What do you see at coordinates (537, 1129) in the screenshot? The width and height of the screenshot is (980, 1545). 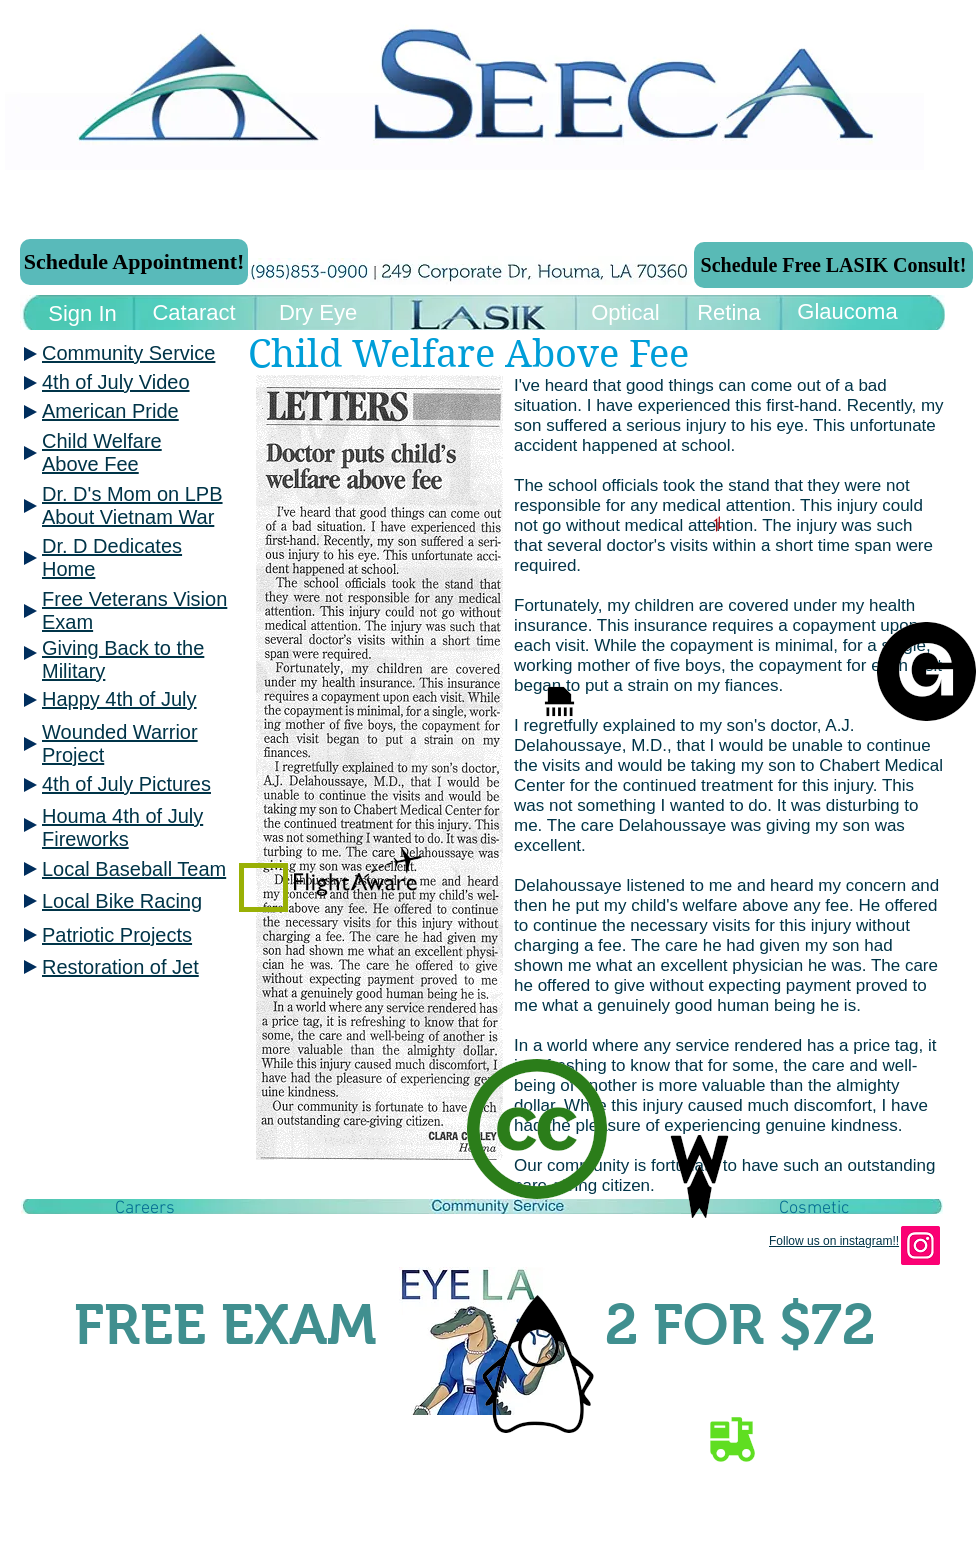 I see `indicates content is licensed under Creative Commons` at bounding box center [537, 1129].